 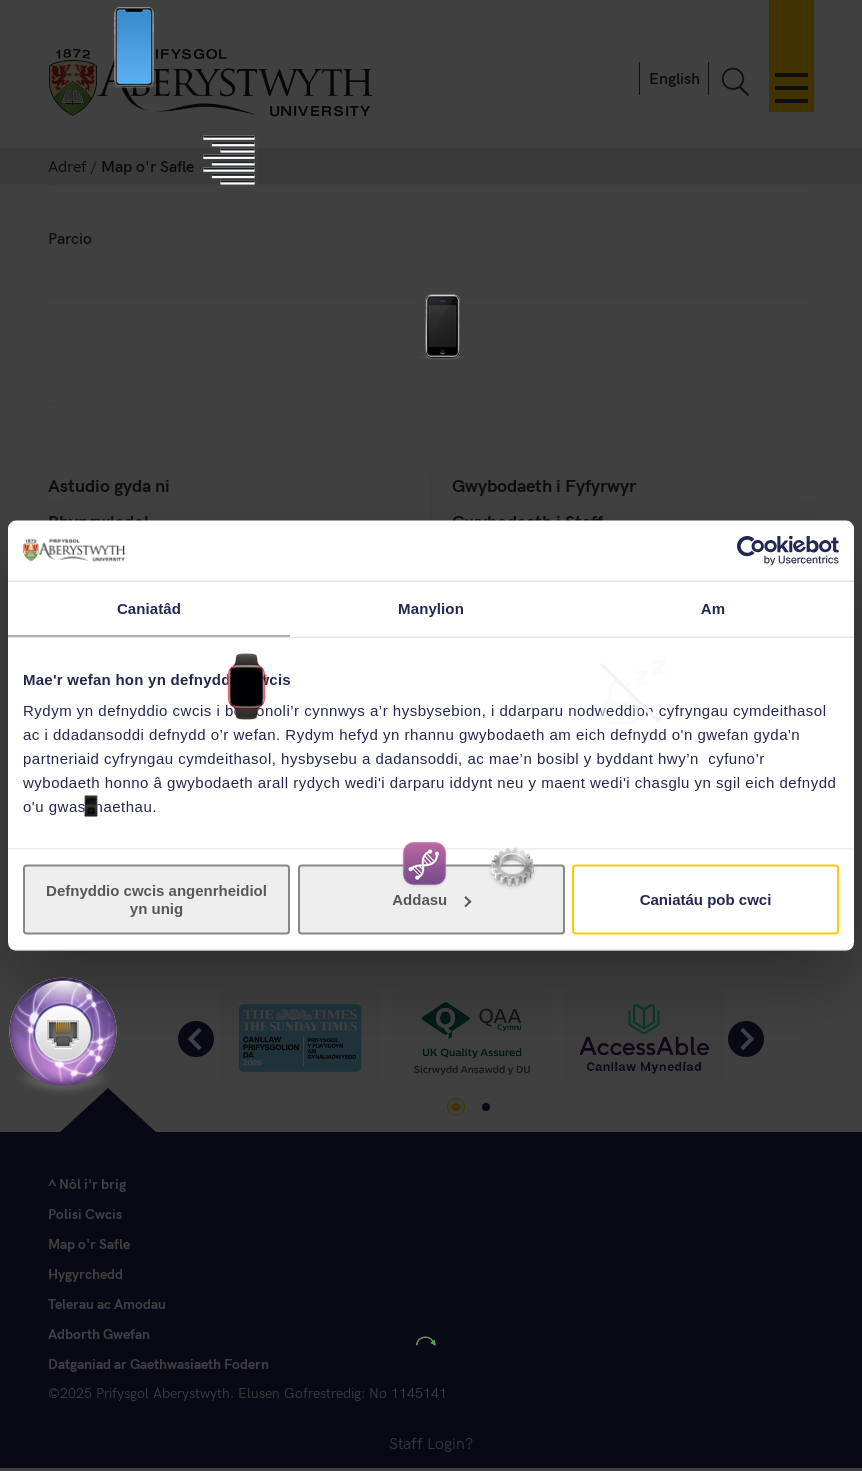 What do you see at coordinates (632, 692) in the screenshot?
I see `system sleep mode is currently disabled` at bounding box center [632, 692].